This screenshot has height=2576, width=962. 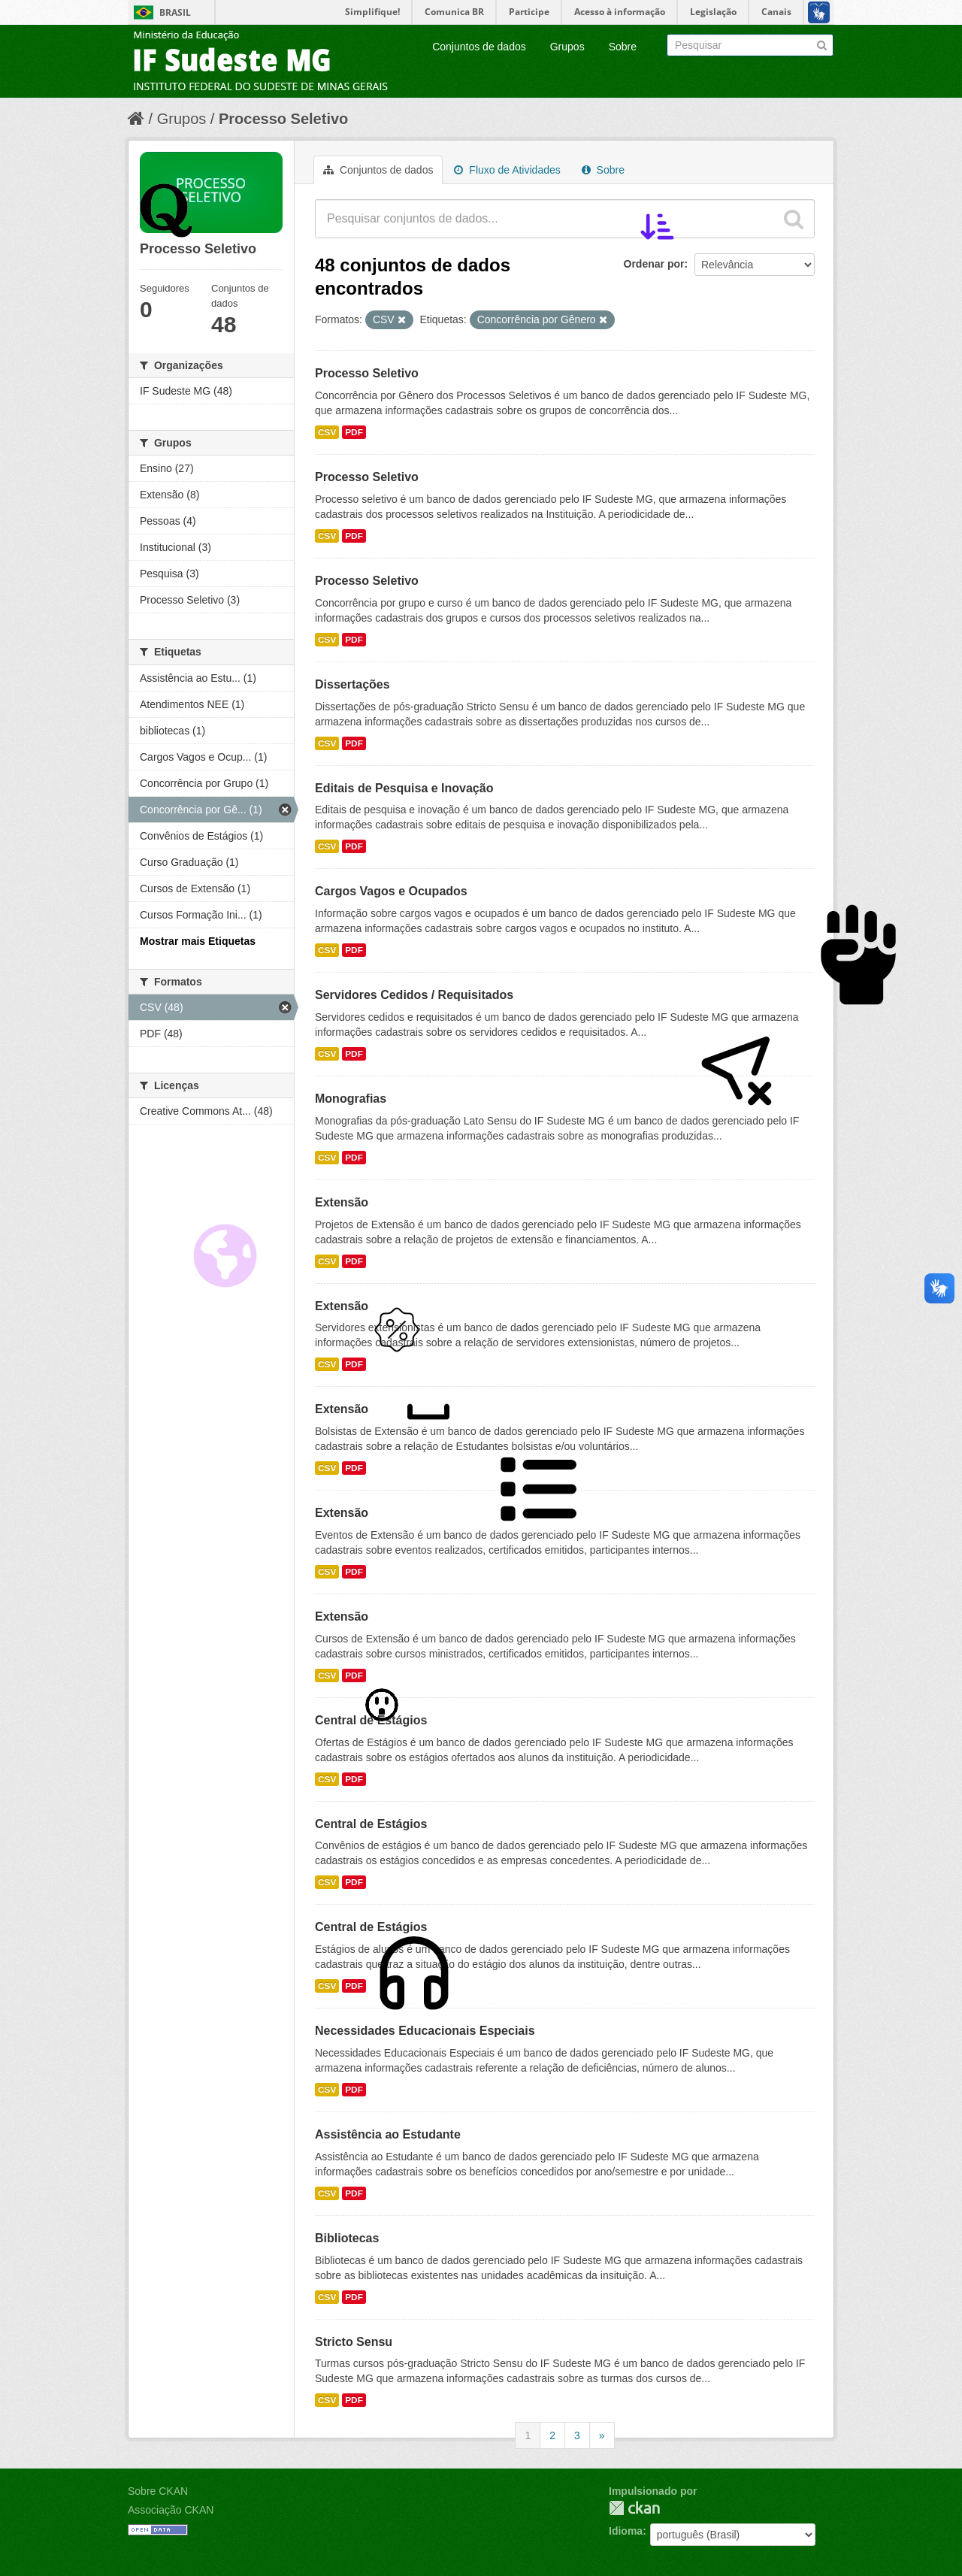 I want to click on view available discounts or promotions, so click(x=397, y=1330).